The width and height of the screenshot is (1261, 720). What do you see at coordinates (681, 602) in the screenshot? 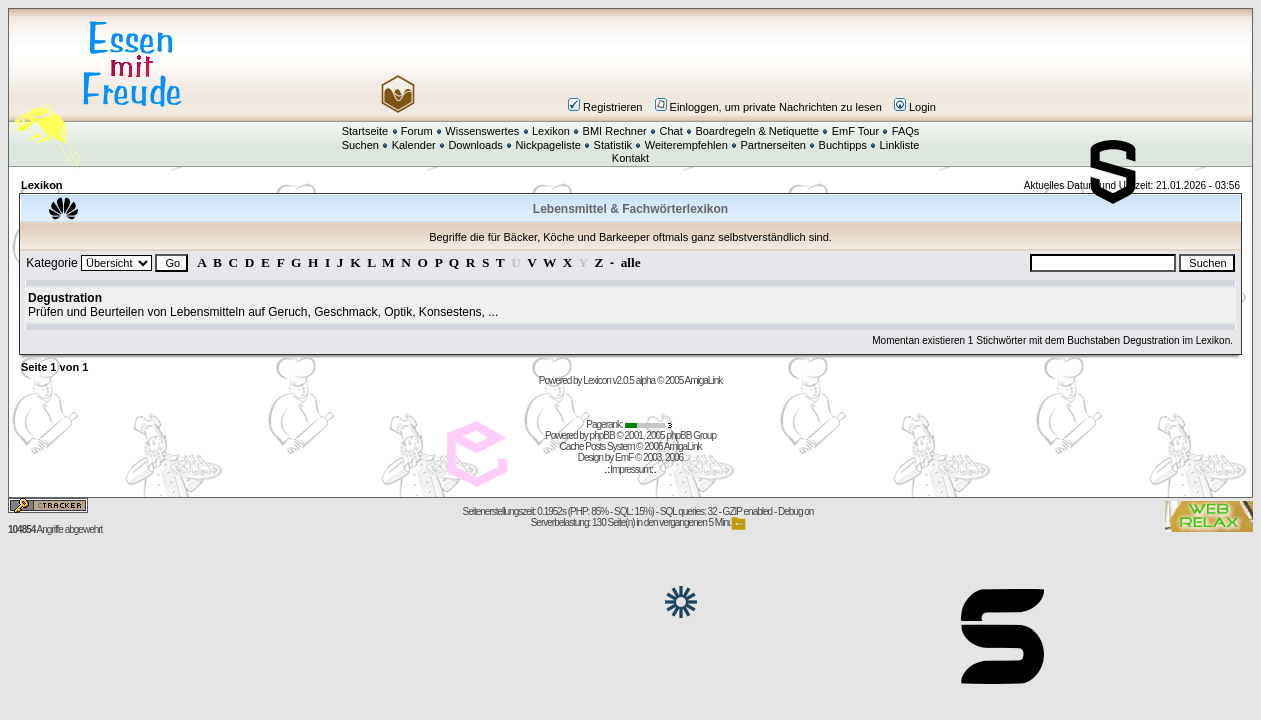
I see `open loom video messaging app` at bounding box center [681, 602].